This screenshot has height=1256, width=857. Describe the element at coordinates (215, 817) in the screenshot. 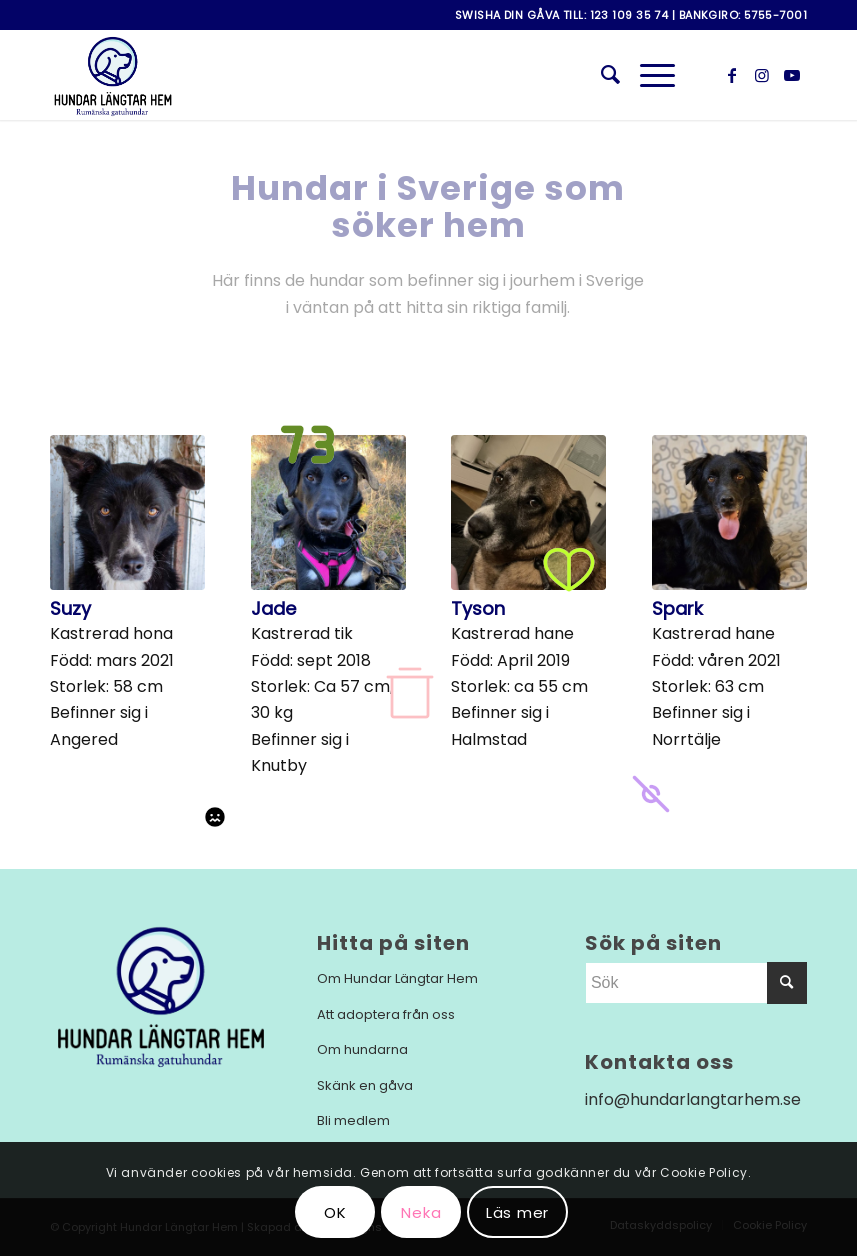

I see `indicates a nervous or anxious status` at that location.